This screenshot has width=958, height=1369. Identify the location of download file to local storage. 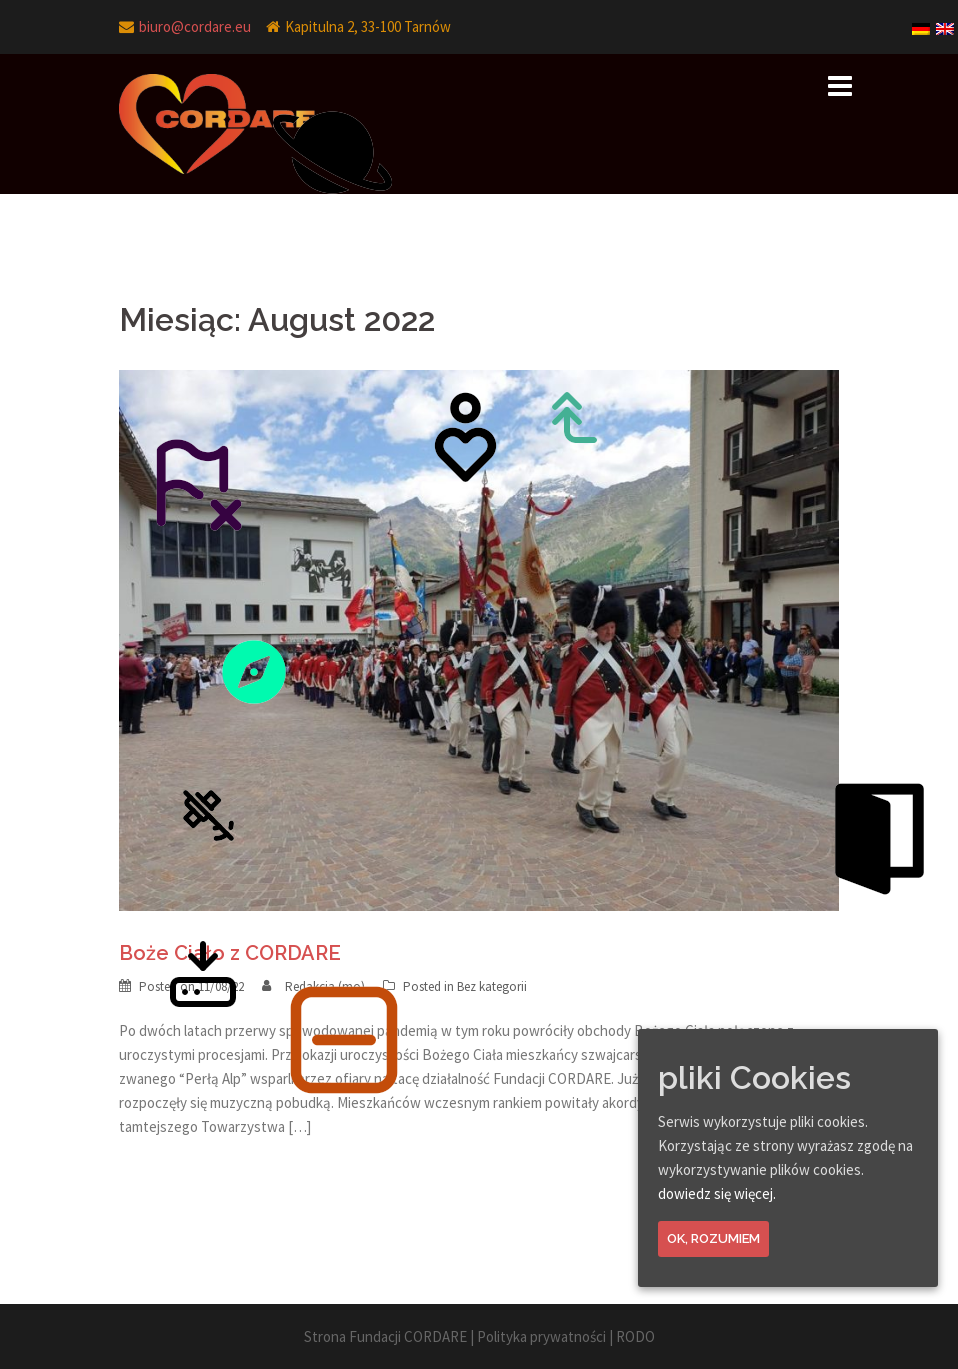
(203, 974).